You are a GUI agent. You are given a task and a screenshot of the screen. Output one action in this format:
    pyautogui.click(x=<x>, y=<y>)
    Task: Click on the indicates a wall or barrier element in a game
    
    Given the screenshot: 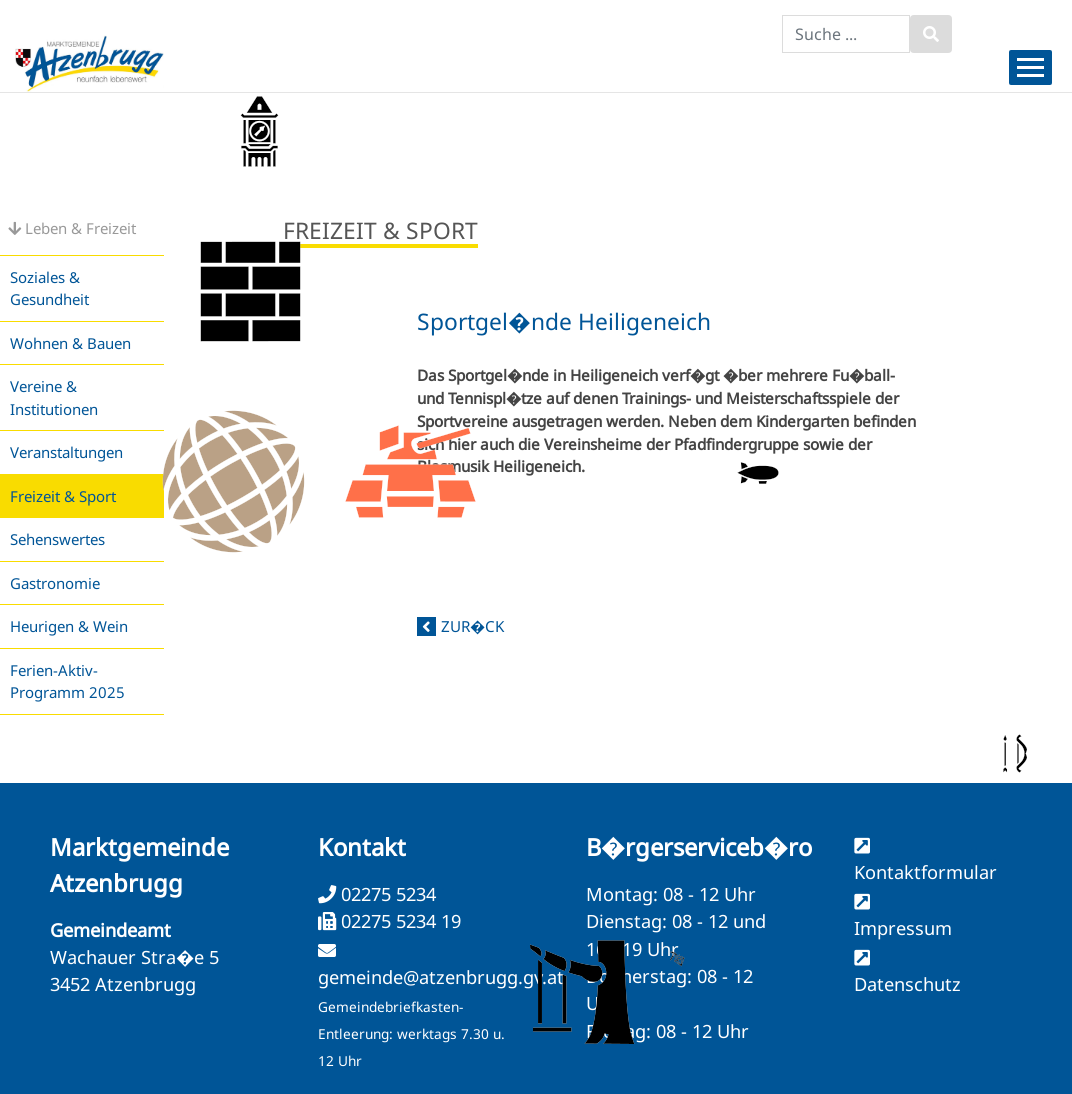 What is the action you would take?
    pyautogui.click(x=250, y=291)
    